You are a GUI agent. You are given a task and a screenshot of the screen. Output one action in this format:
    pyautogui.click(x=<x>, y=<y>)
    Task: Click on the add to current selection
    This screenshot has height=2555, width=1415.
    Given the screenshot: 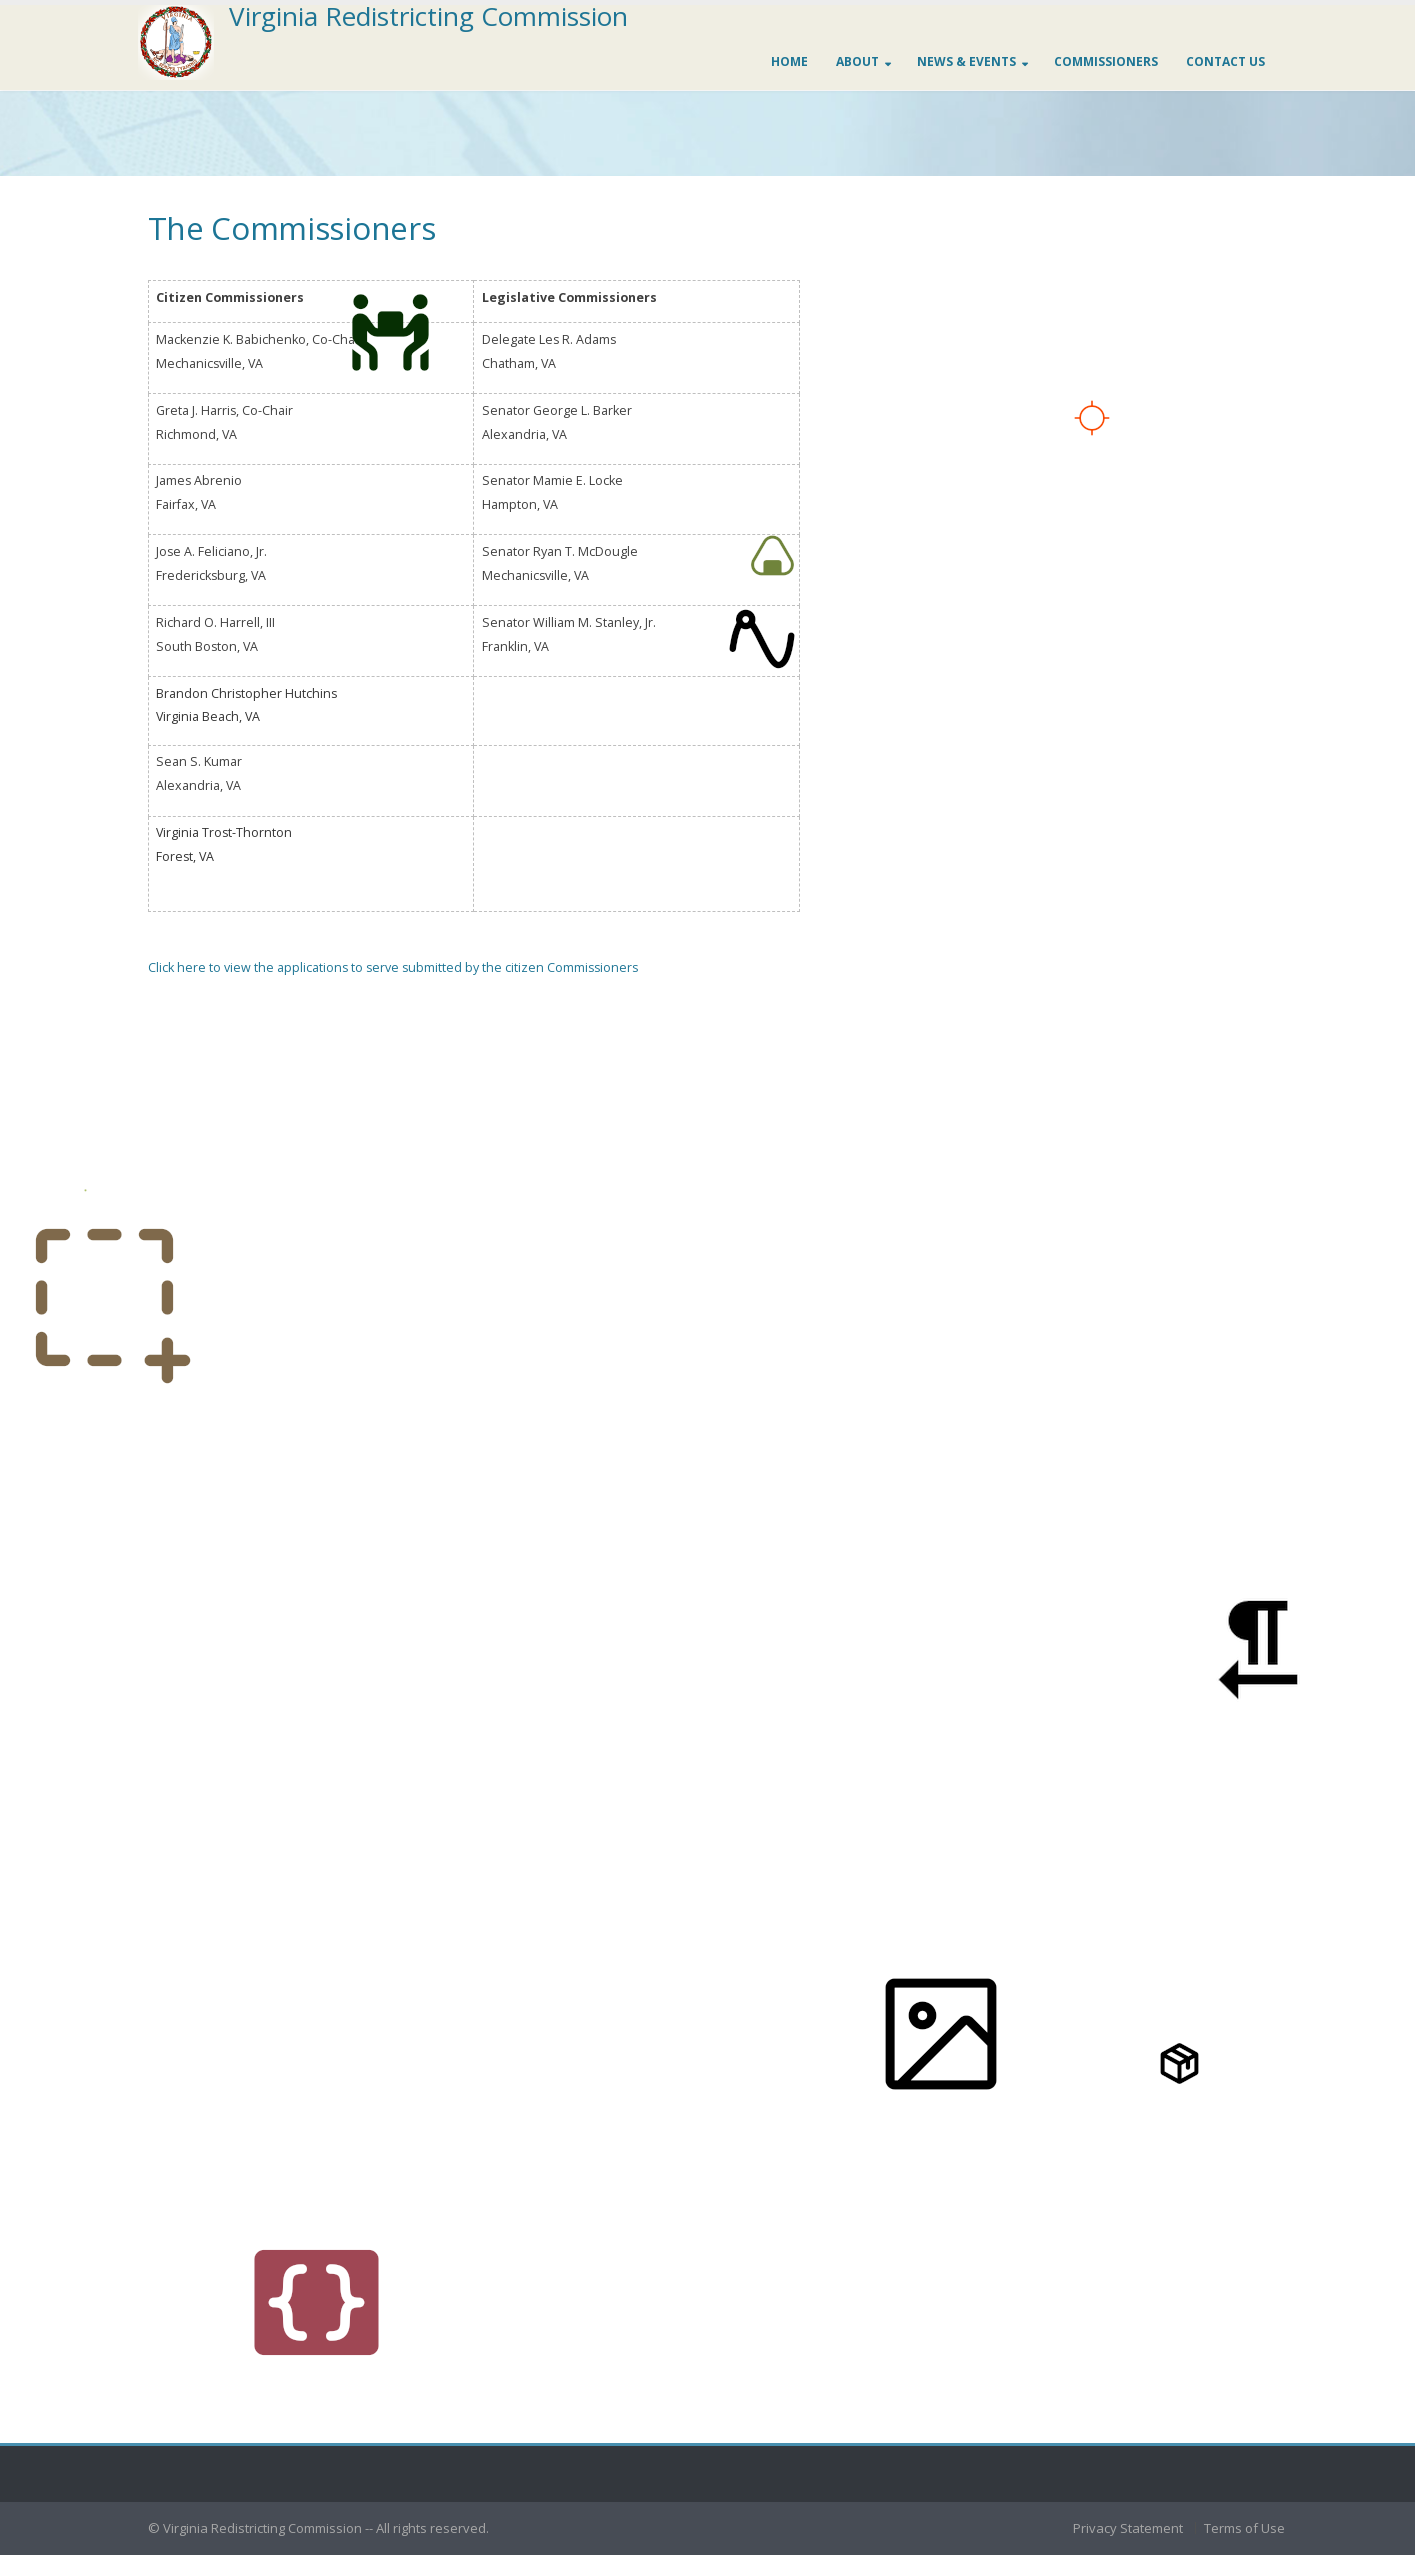 What is the action you would take?
    pyautogui.click(x=104, y=1297)
    